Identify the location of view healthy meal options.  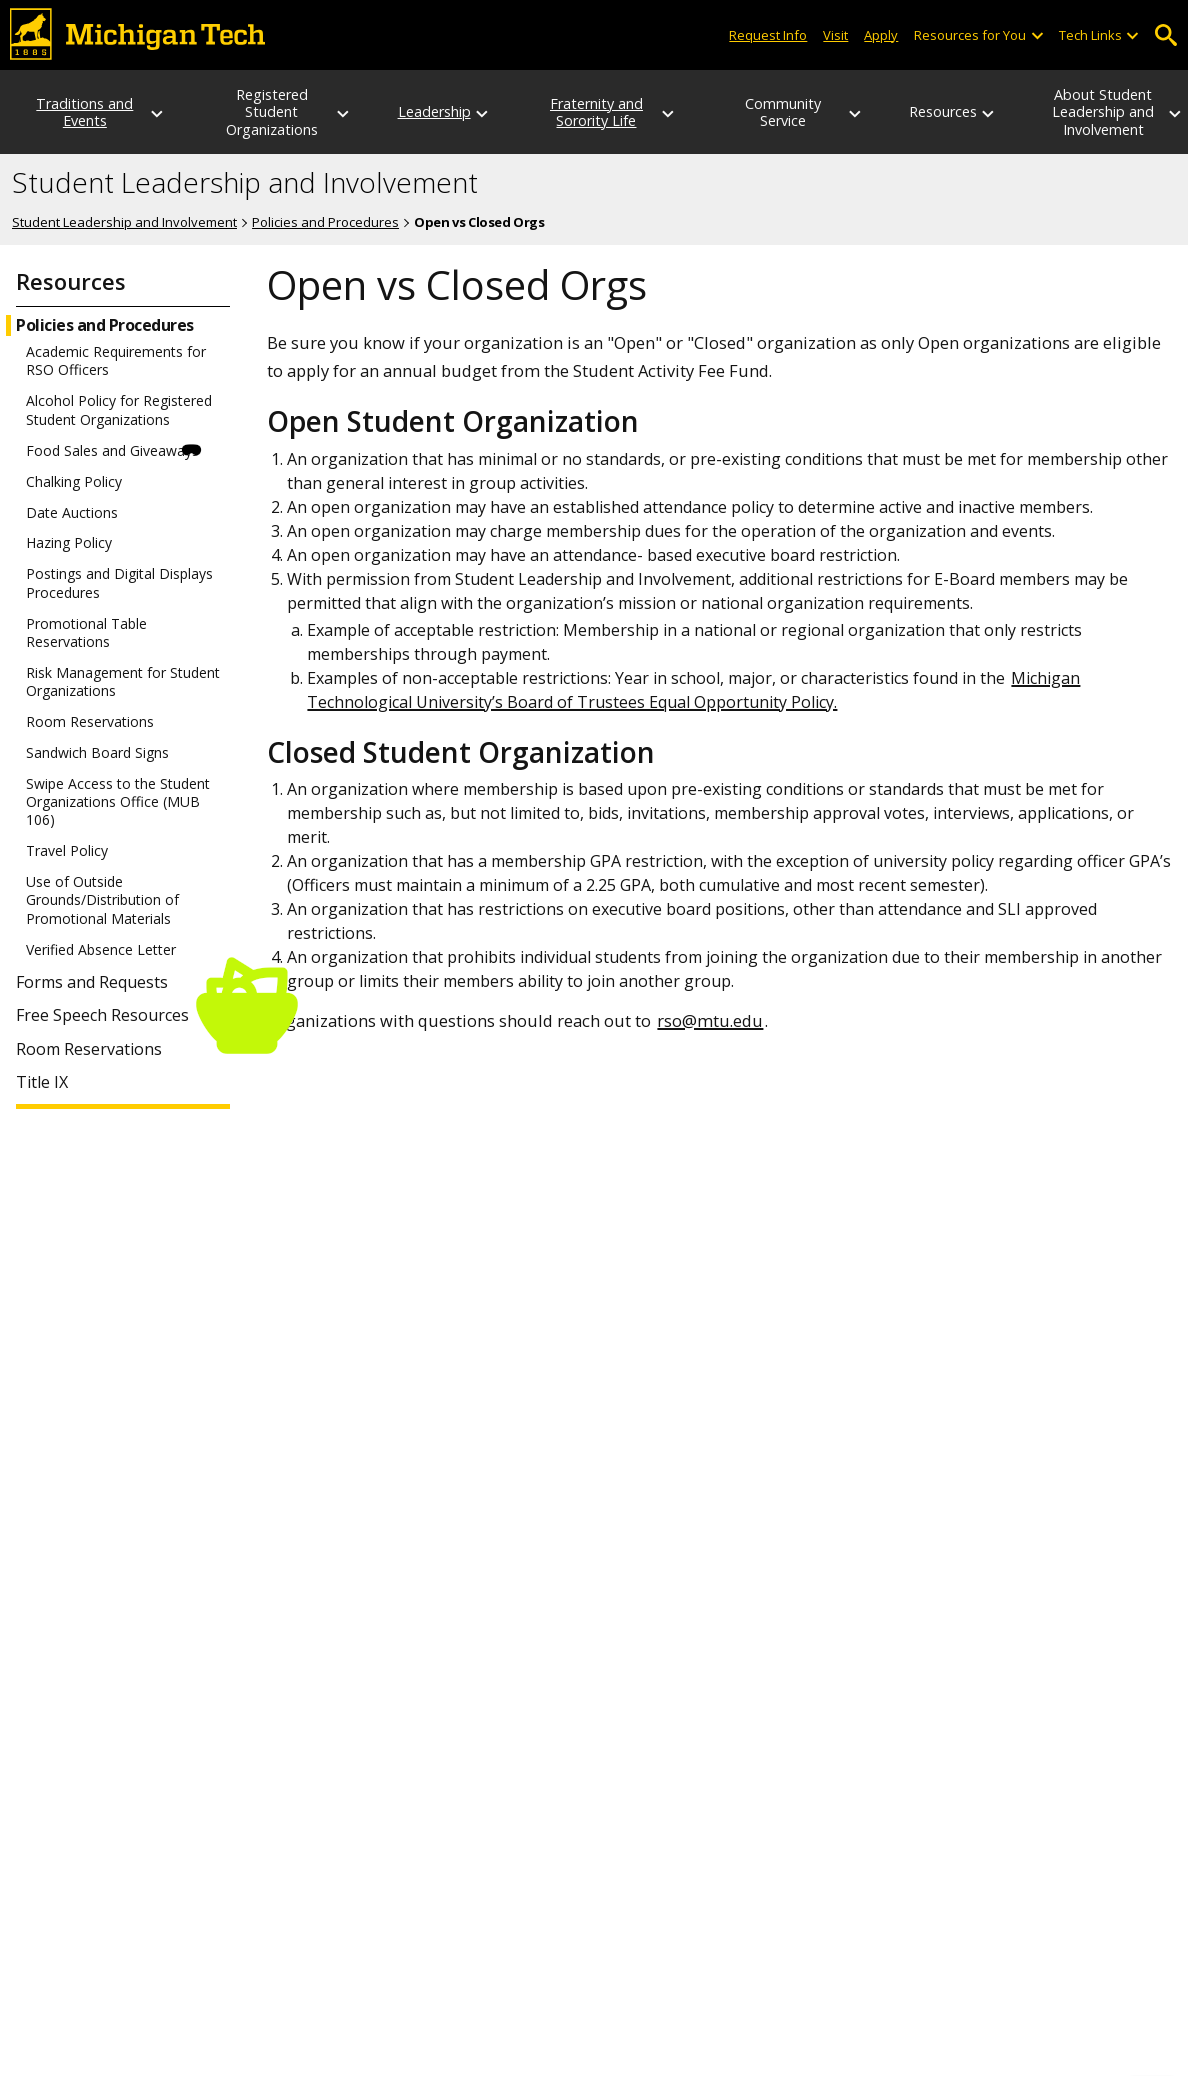
(247, 1003).